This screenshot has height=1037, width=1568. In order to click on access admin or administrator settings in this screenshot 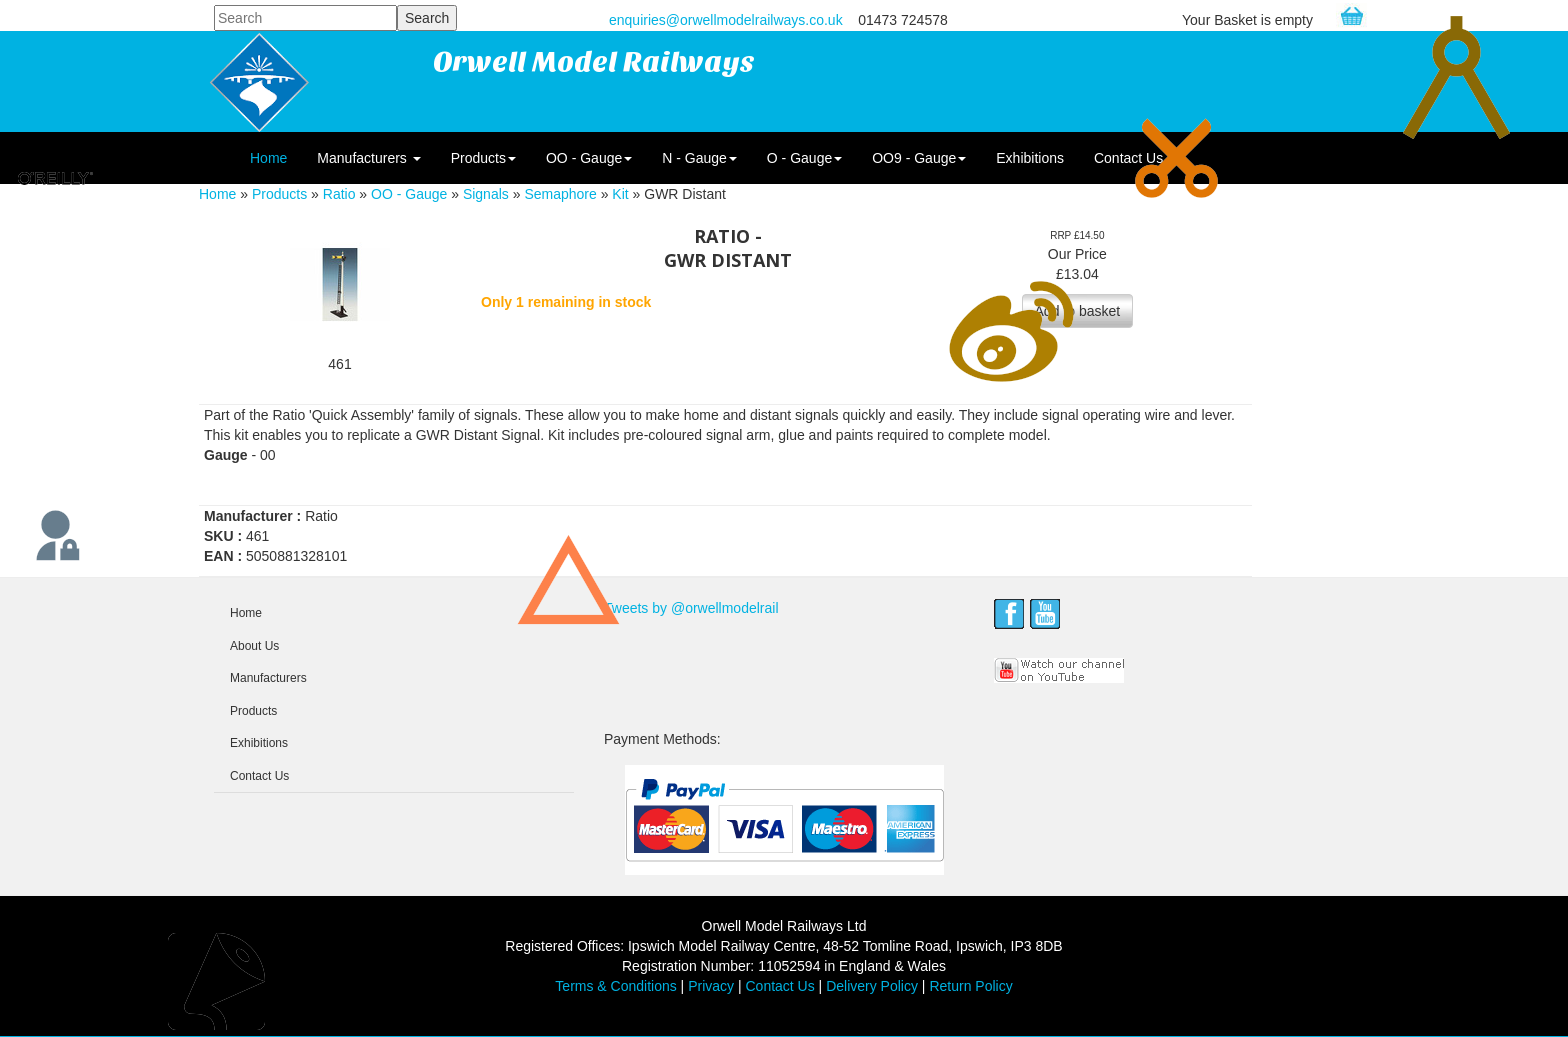, I will do `click(55, 536)`.